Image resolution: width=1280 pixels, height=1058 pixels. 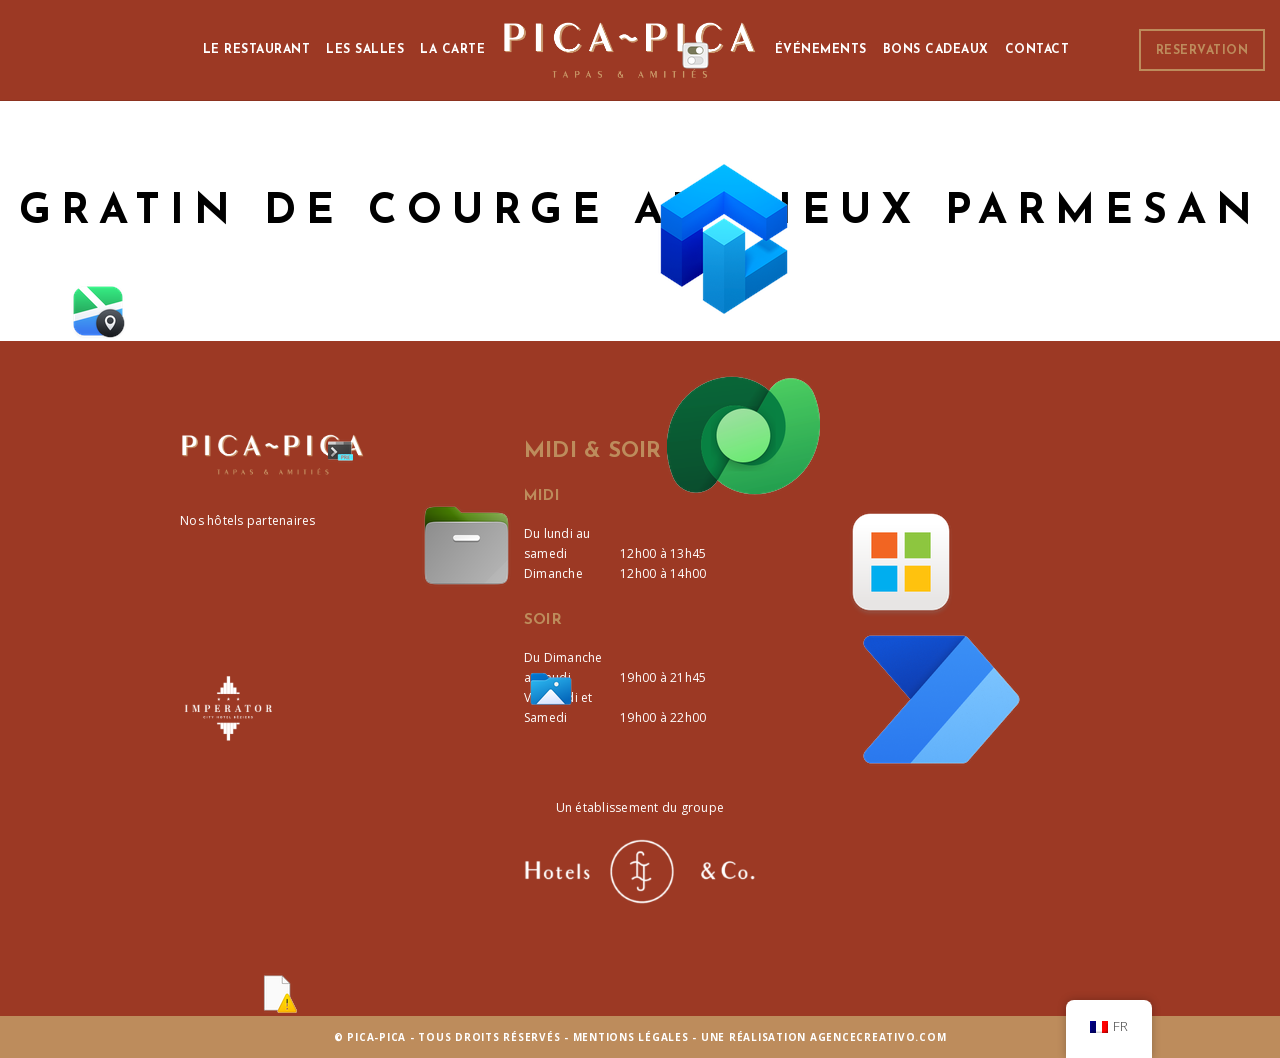 What do you see at coordinates (695, 55) in the screenshot?
I see `open gnome tweaks settings` at bounding box center [695, 55].